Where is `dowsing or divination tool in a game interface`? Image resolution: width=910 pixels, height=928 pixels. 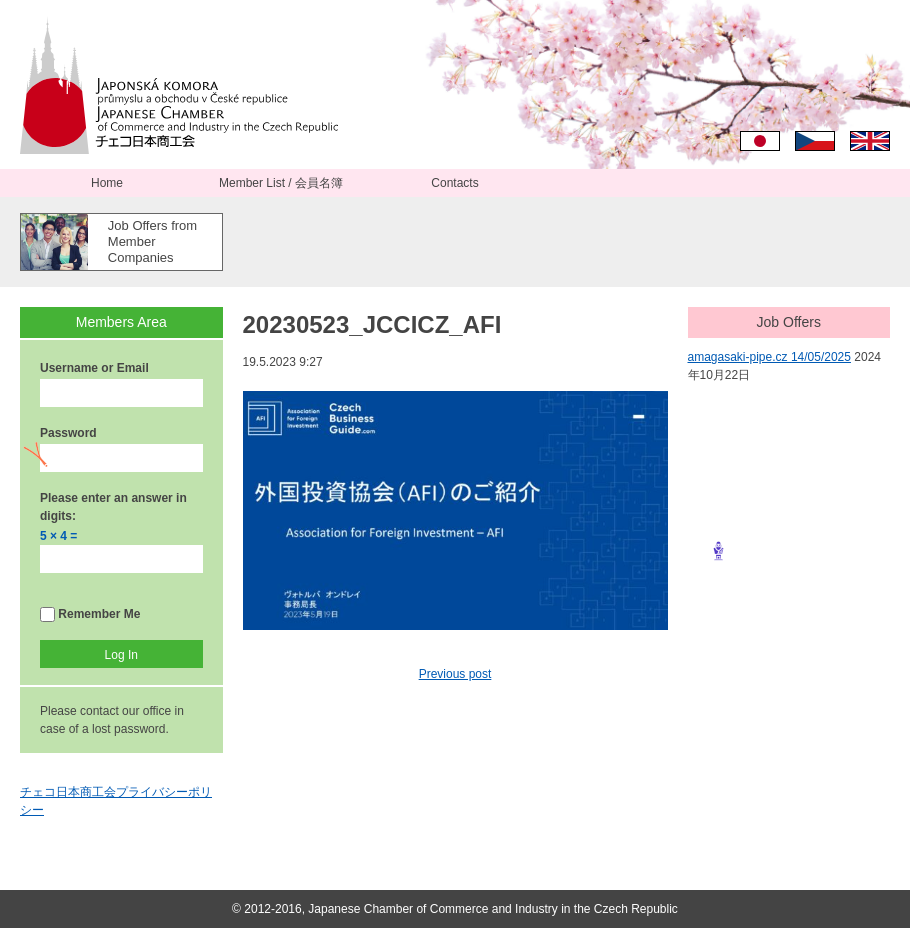 dowsing or divination tool in a game interface is located at coordinates (35, 454).